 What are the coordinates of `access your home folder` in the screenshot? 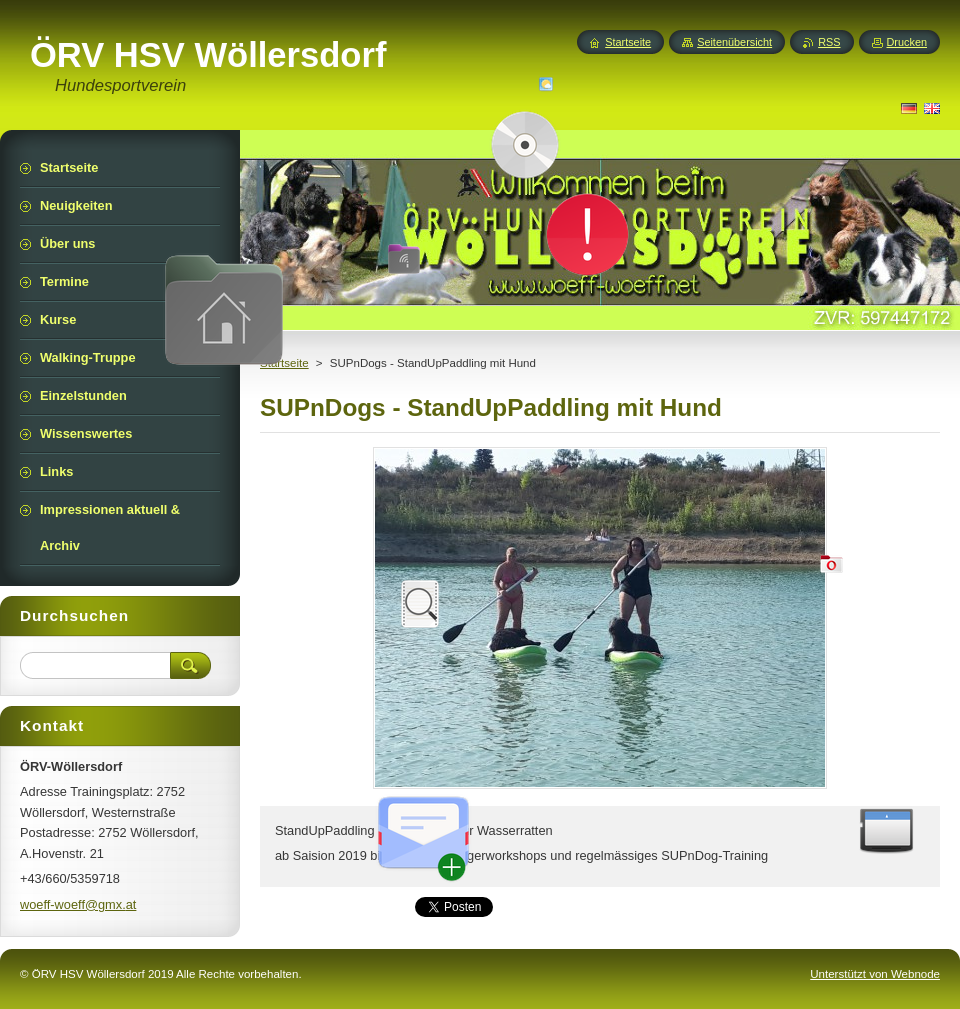 It's located at (224, 310).